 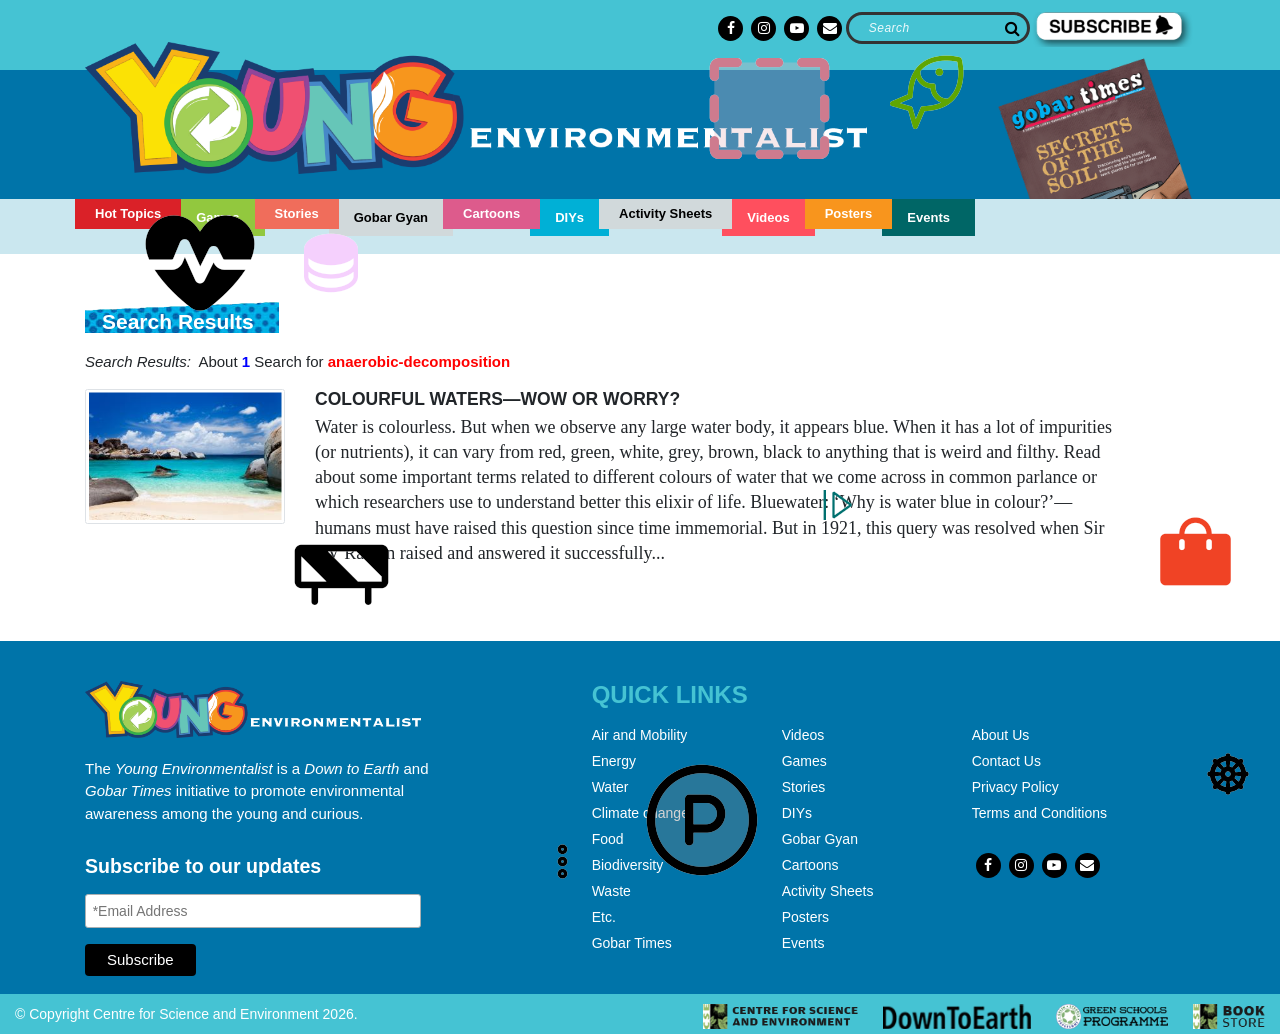 What do you see at coordinates (930, 88) in the screenshot?
I see `indicates seafood or fish-related content` at bounding box center [930, 88].